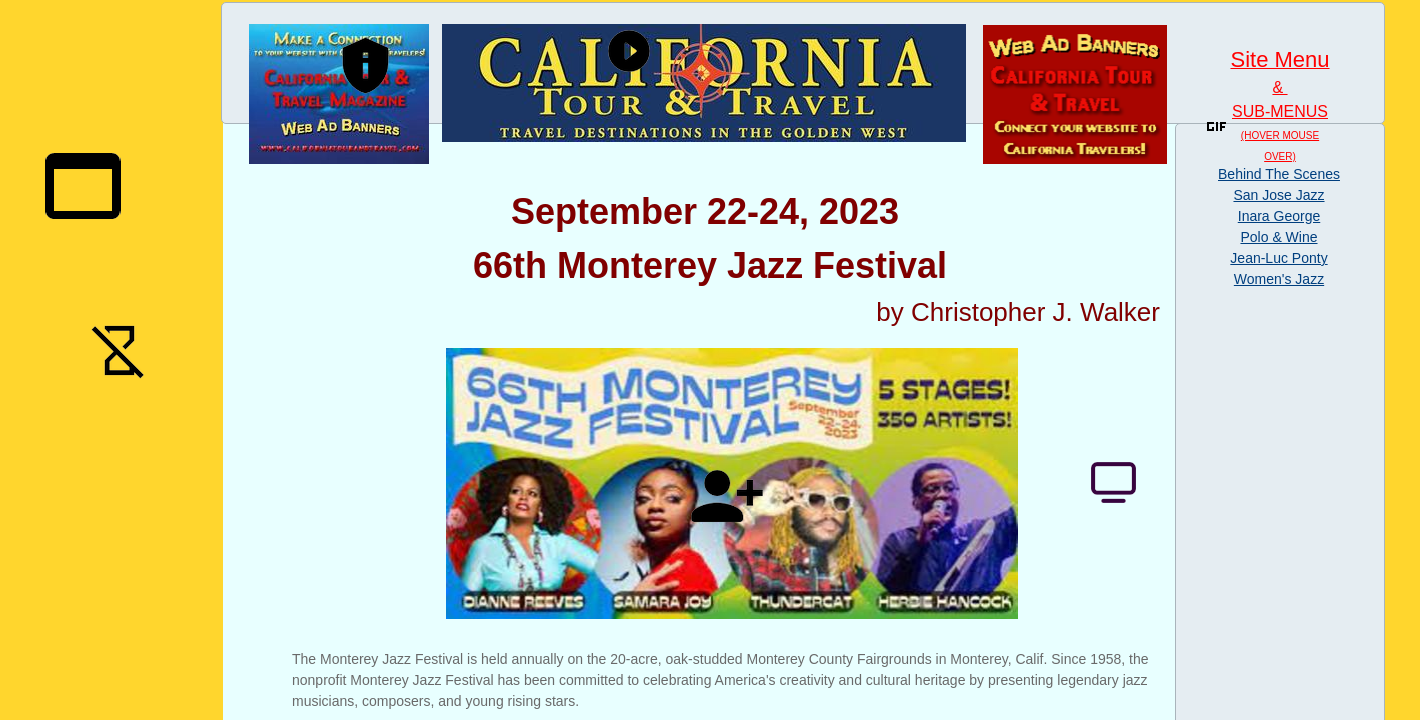 The width and height of the screenshot is (1420, 720). Describe the element at coordinates (365, 65) in the screenshot. I see `view privacy policy or settings` at that location.